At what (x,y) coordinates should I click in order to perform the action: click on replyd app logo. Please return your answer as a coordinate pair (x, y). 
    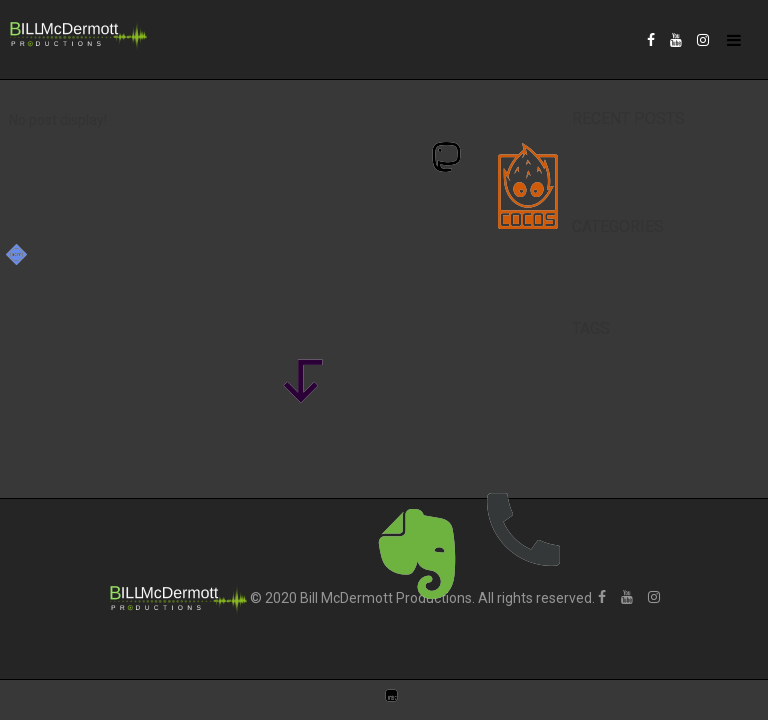
    Looking at the image, I should click on (391, 695).